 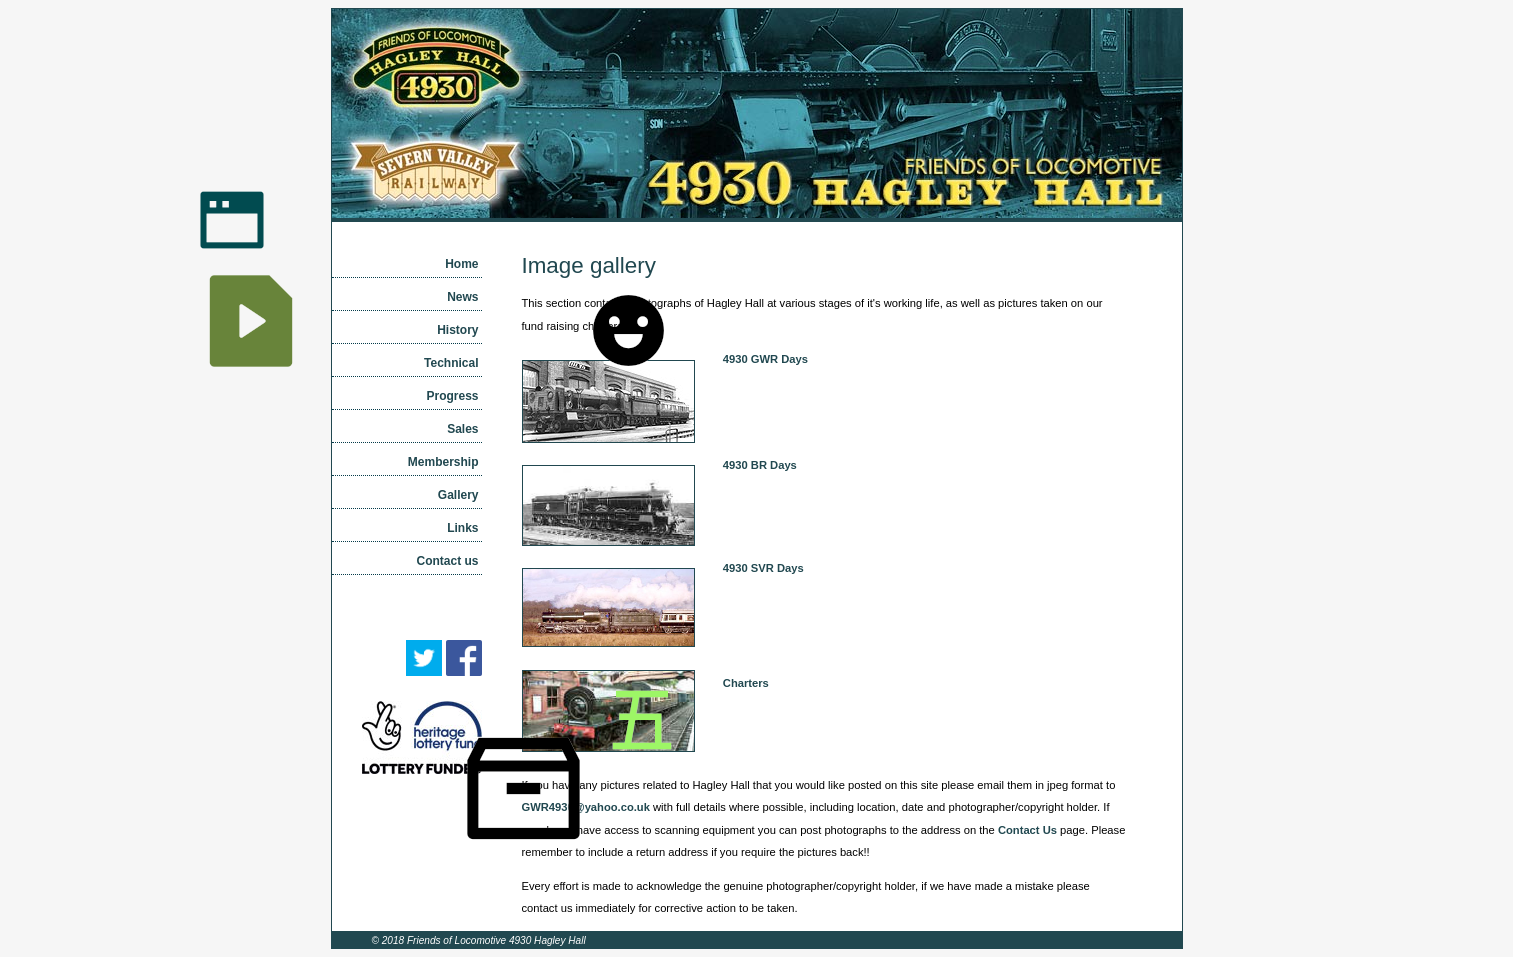 What do you see at coordinates (628, 330) in the screenshot?
I see `add an emoji or reaction` at bounding box center [628, 330].